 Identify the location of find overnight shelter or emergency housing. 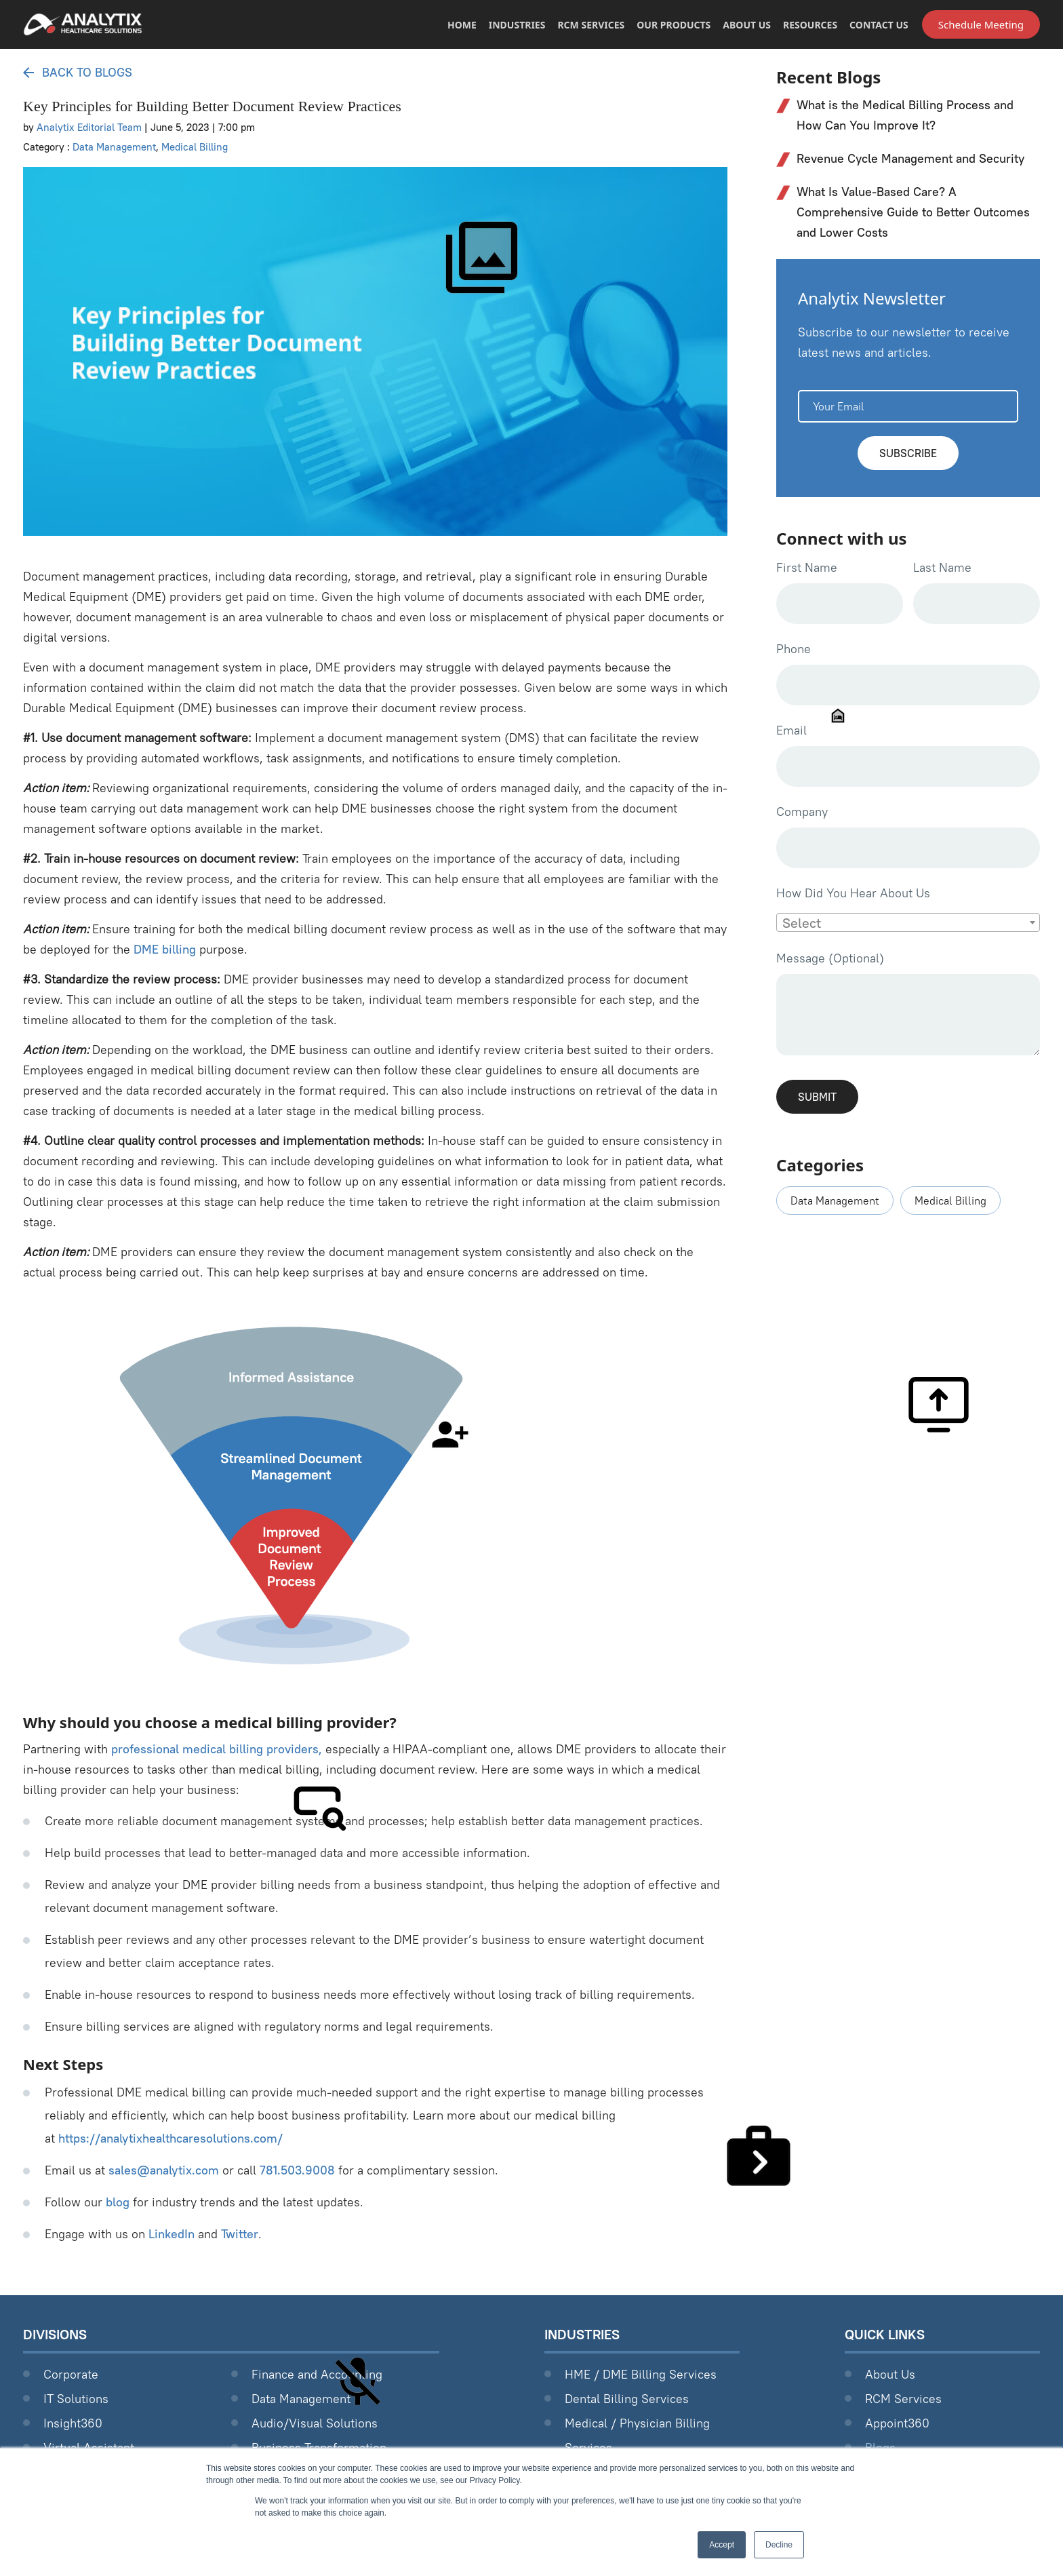
(838, 716).